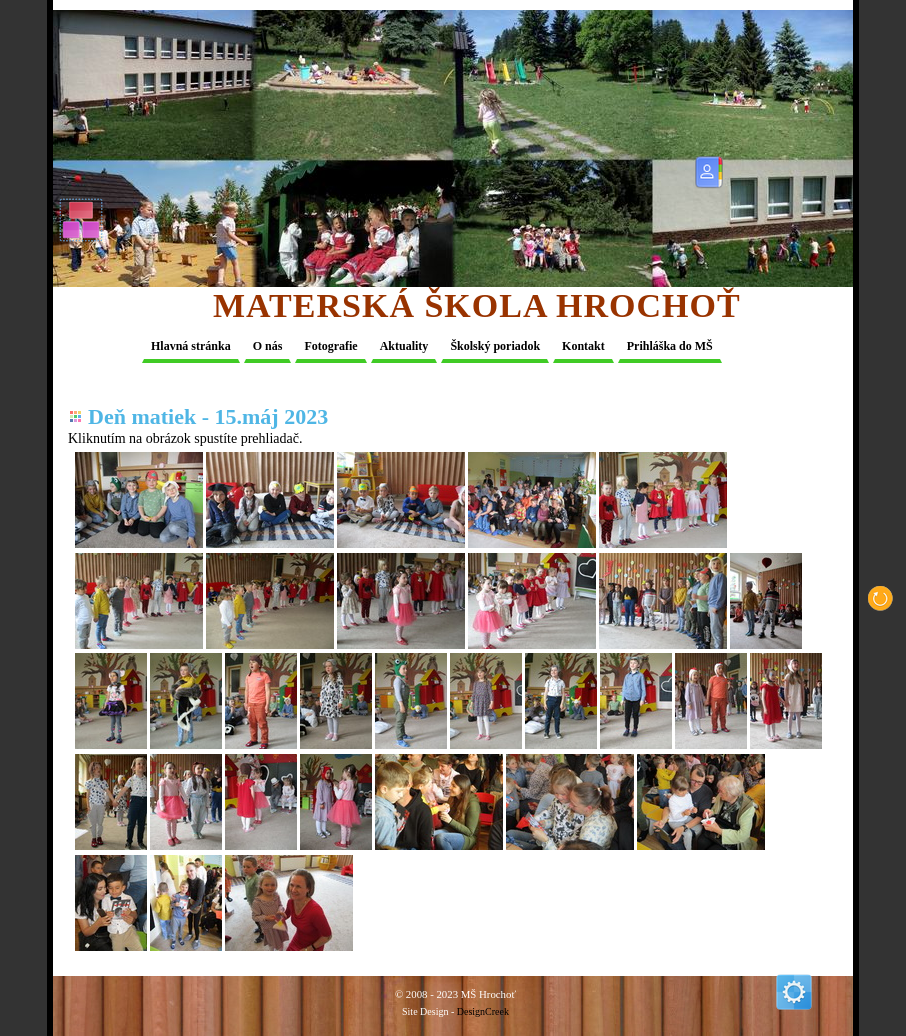 This screenshot has height=1036, width=906. Describe the element at coordinates (880, 598) in the screenshot. I see `restart or reboot the system` at that location.